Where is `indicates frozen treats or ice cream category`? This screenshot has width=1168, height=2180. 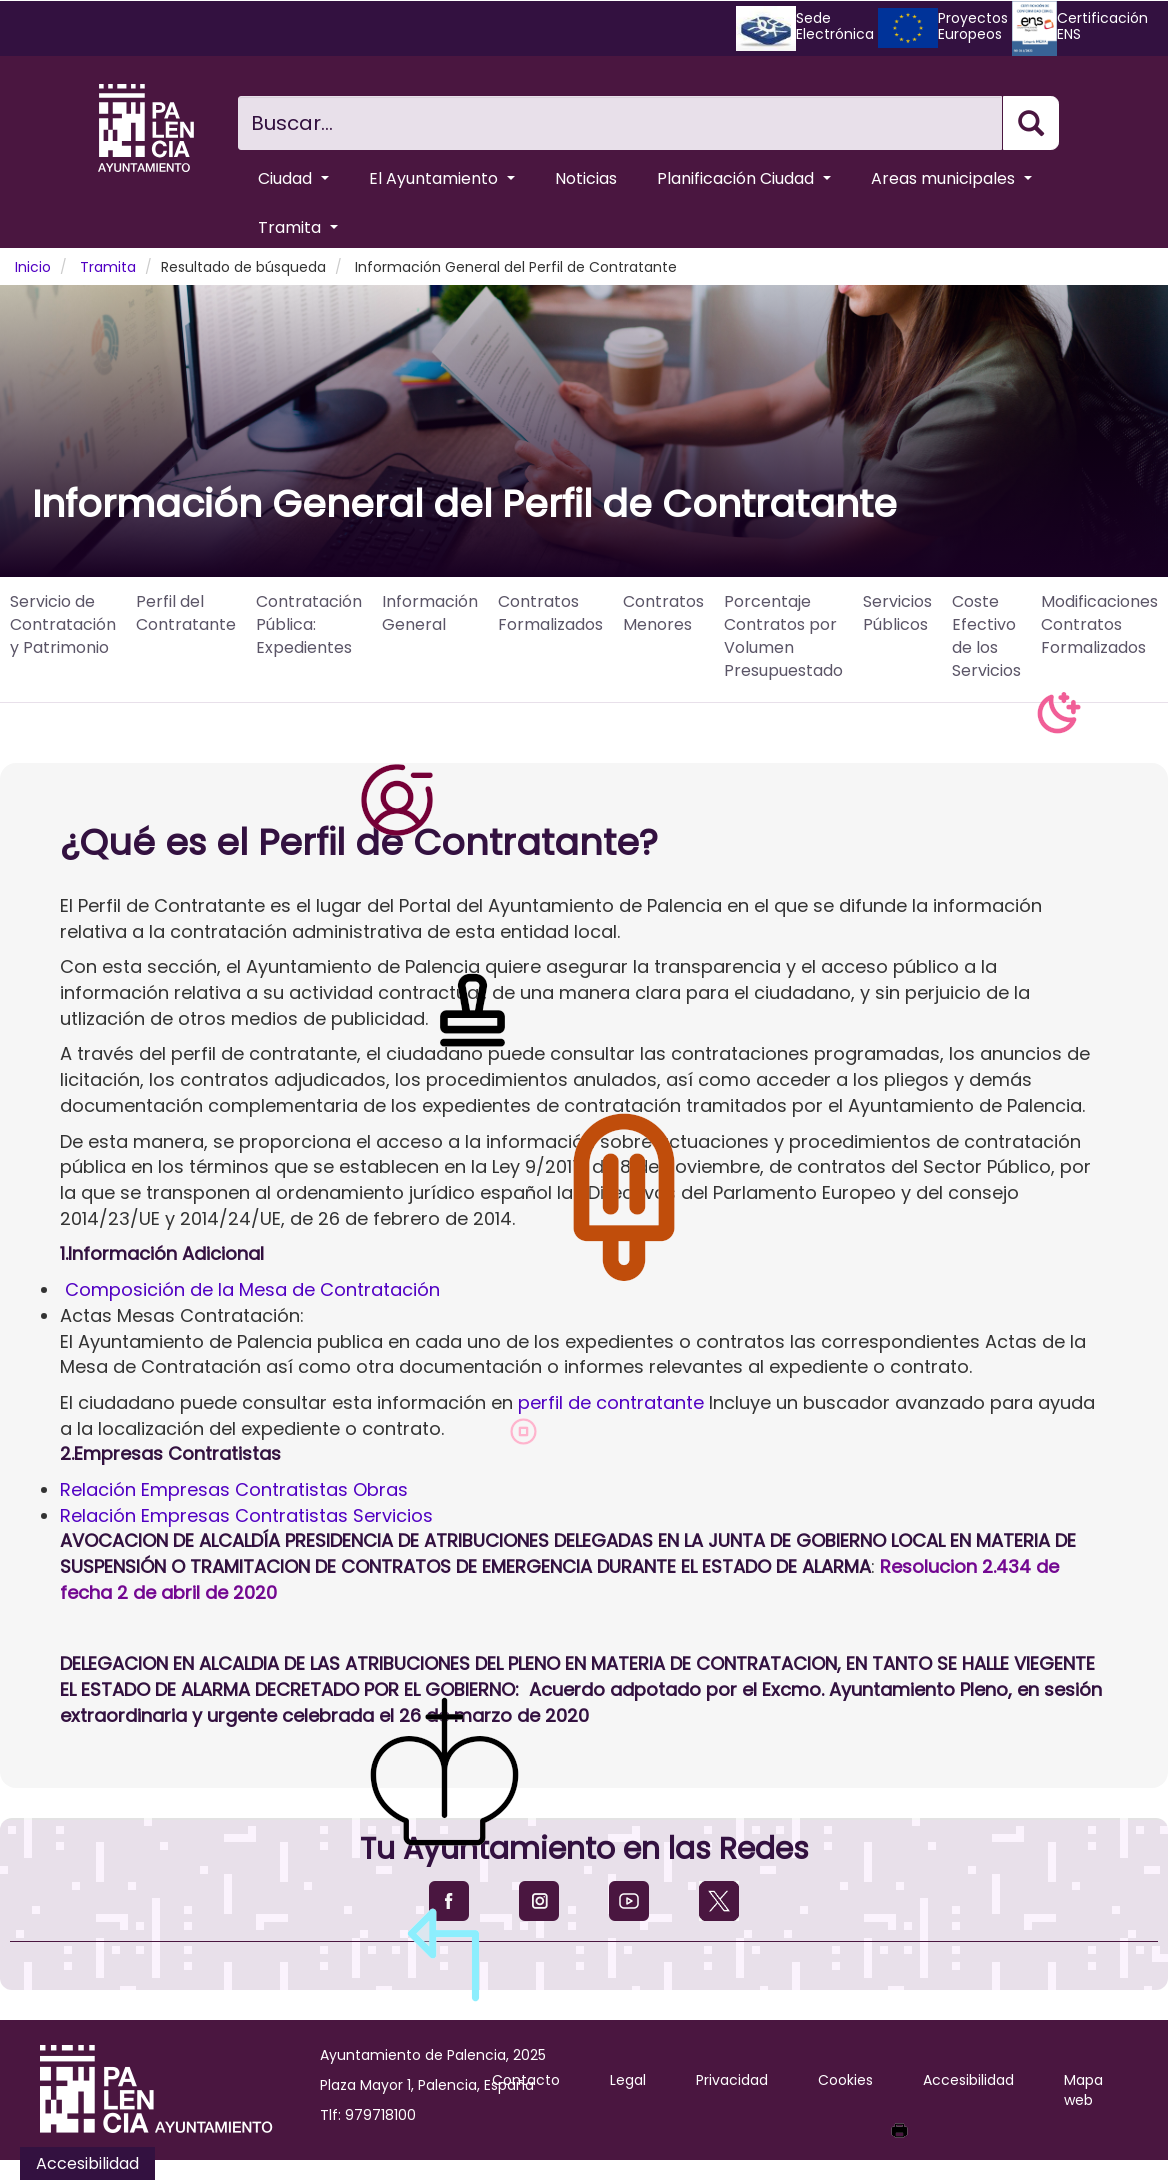 indicates frozen treats or ice cream category is located at coordinates (624, 1196).